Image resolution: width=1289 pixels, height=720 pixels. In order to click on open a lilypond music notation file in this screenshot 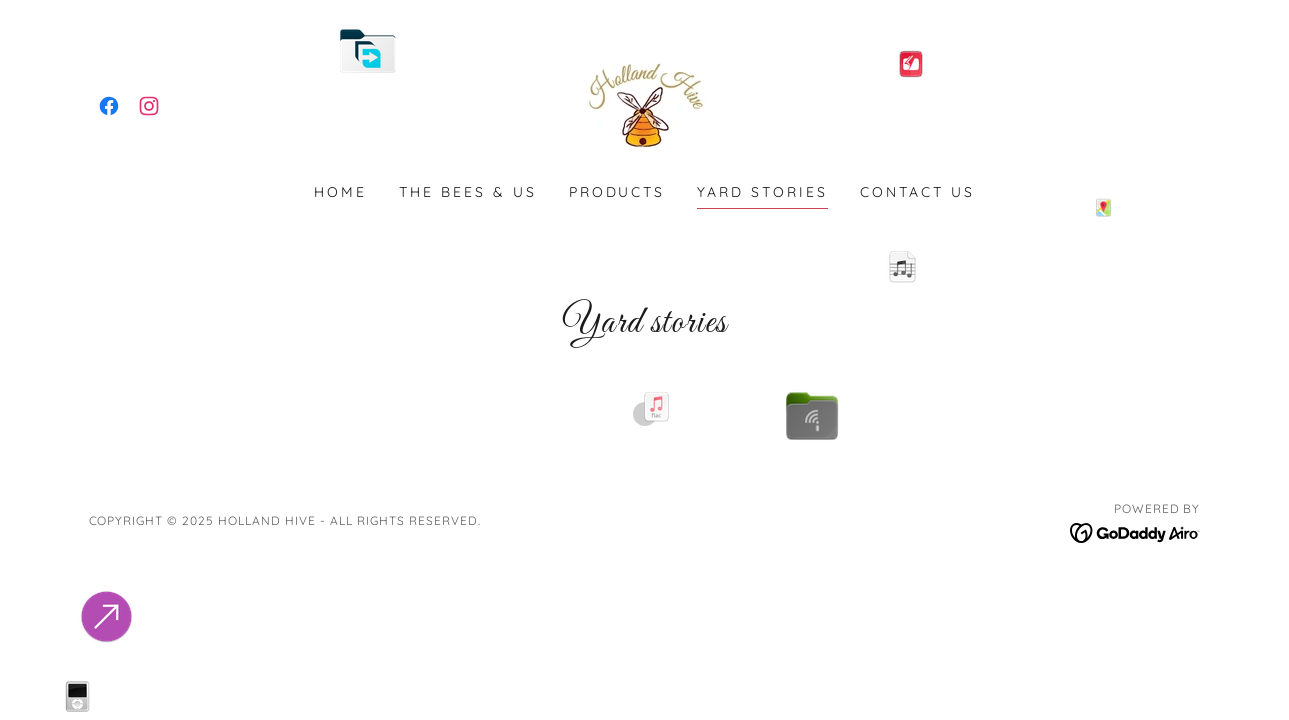, I will do `click(902, 266)`.